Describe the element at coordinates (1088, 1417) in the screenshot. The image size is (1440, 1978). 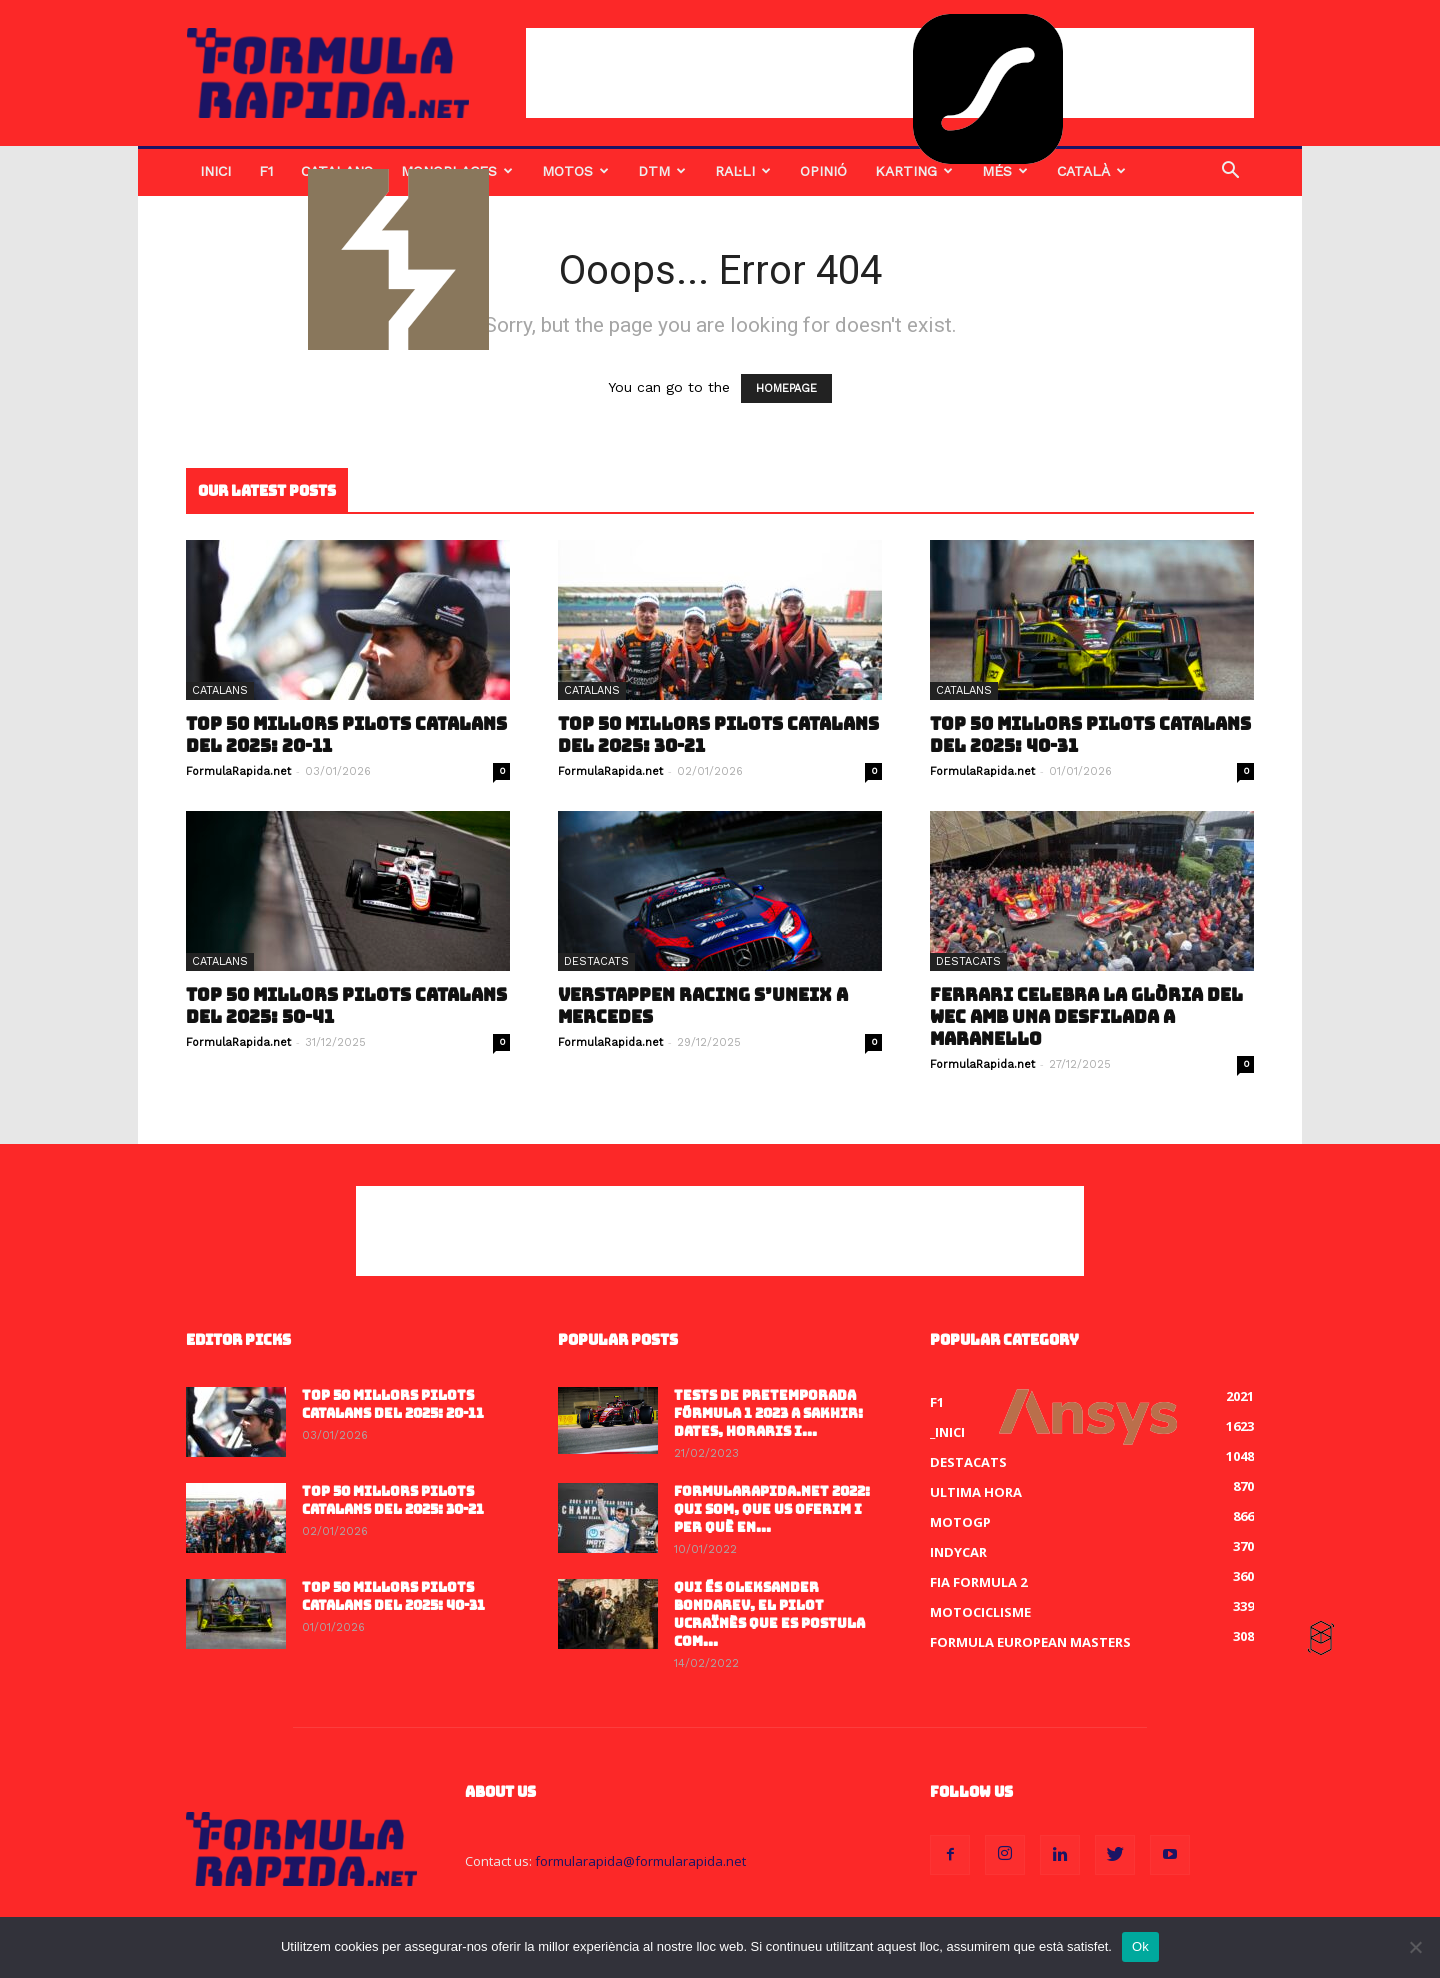
I see `ansys engineering simulation software logo` at that location.